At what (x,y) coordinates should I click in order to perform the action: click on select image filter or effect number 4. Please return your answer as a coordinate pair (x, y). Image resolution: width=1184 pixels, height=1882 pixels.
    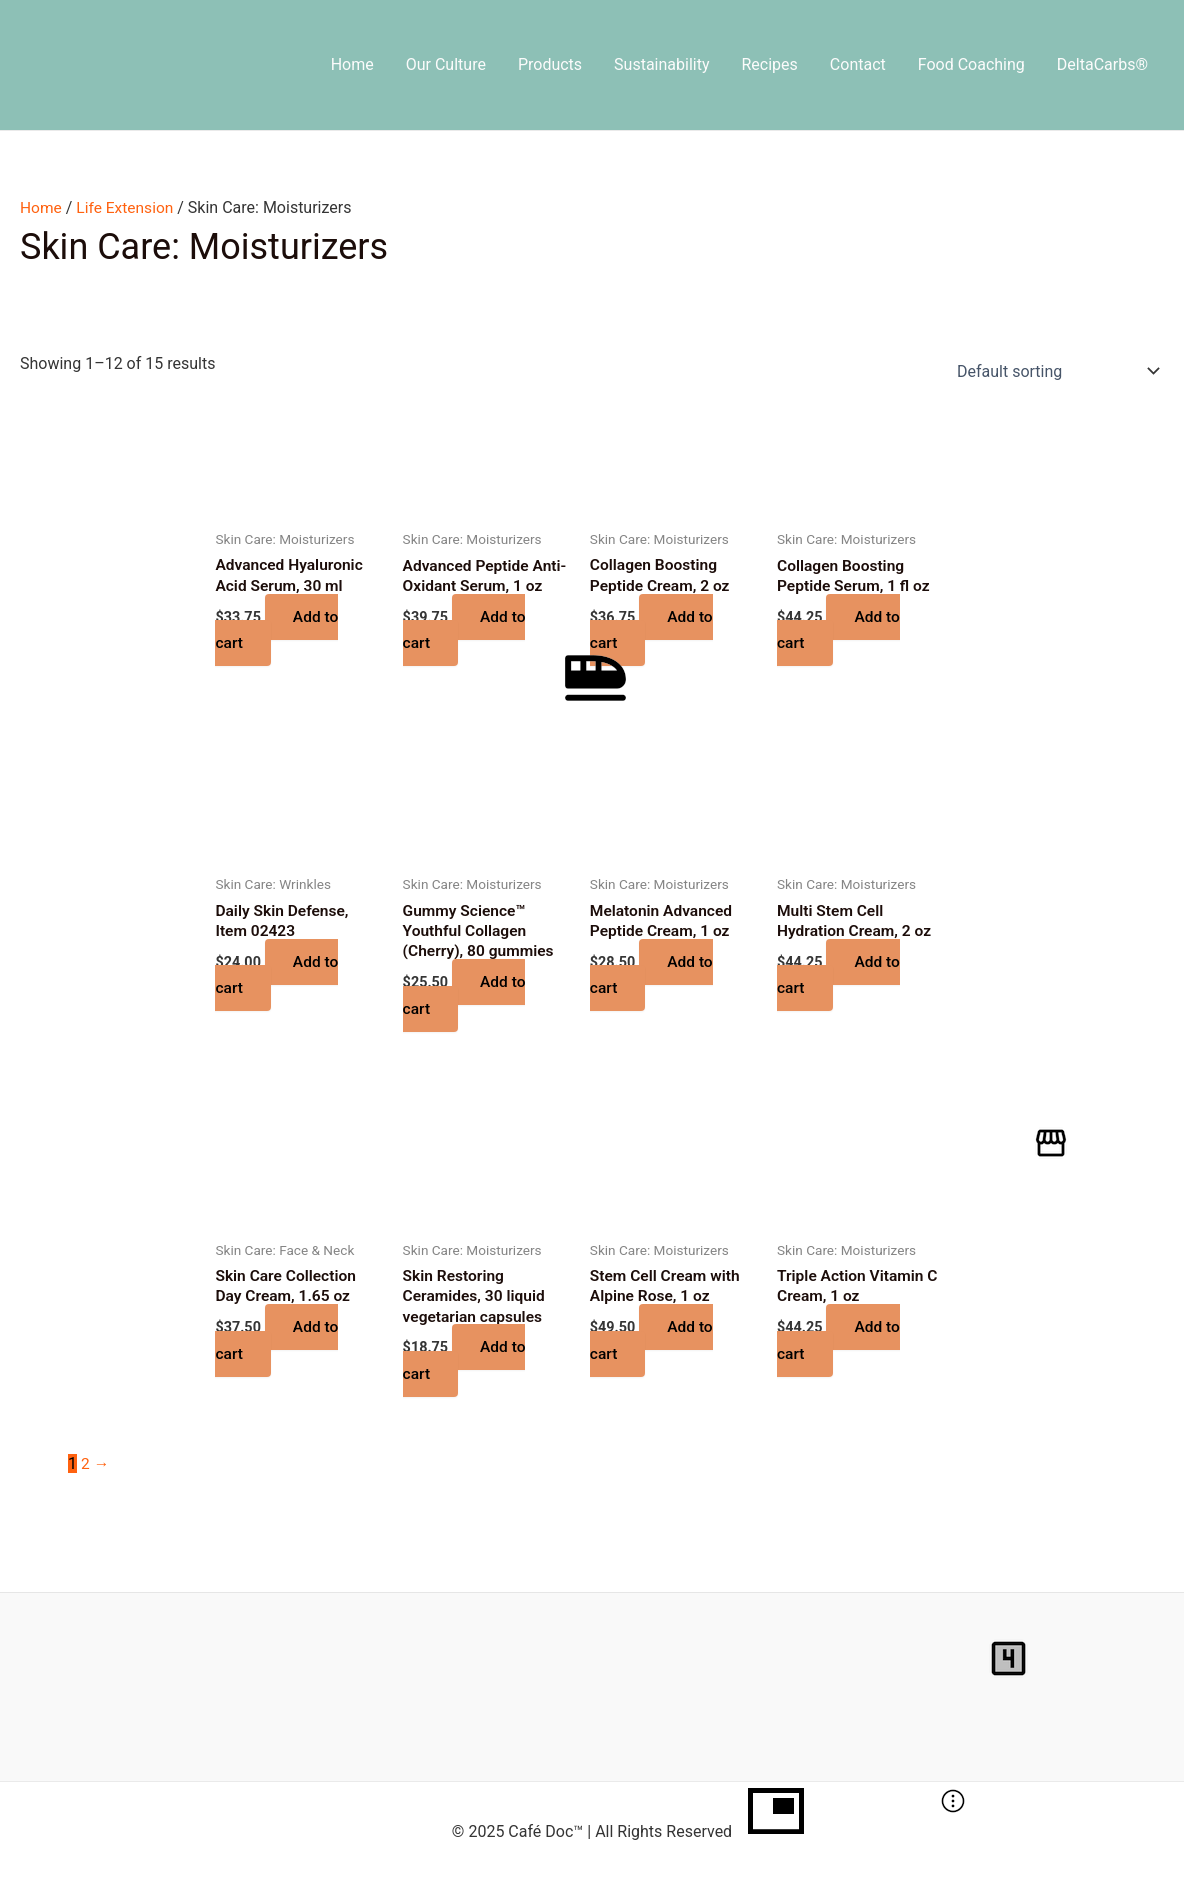
    Looking at the image, I should click on (1008, 1658).